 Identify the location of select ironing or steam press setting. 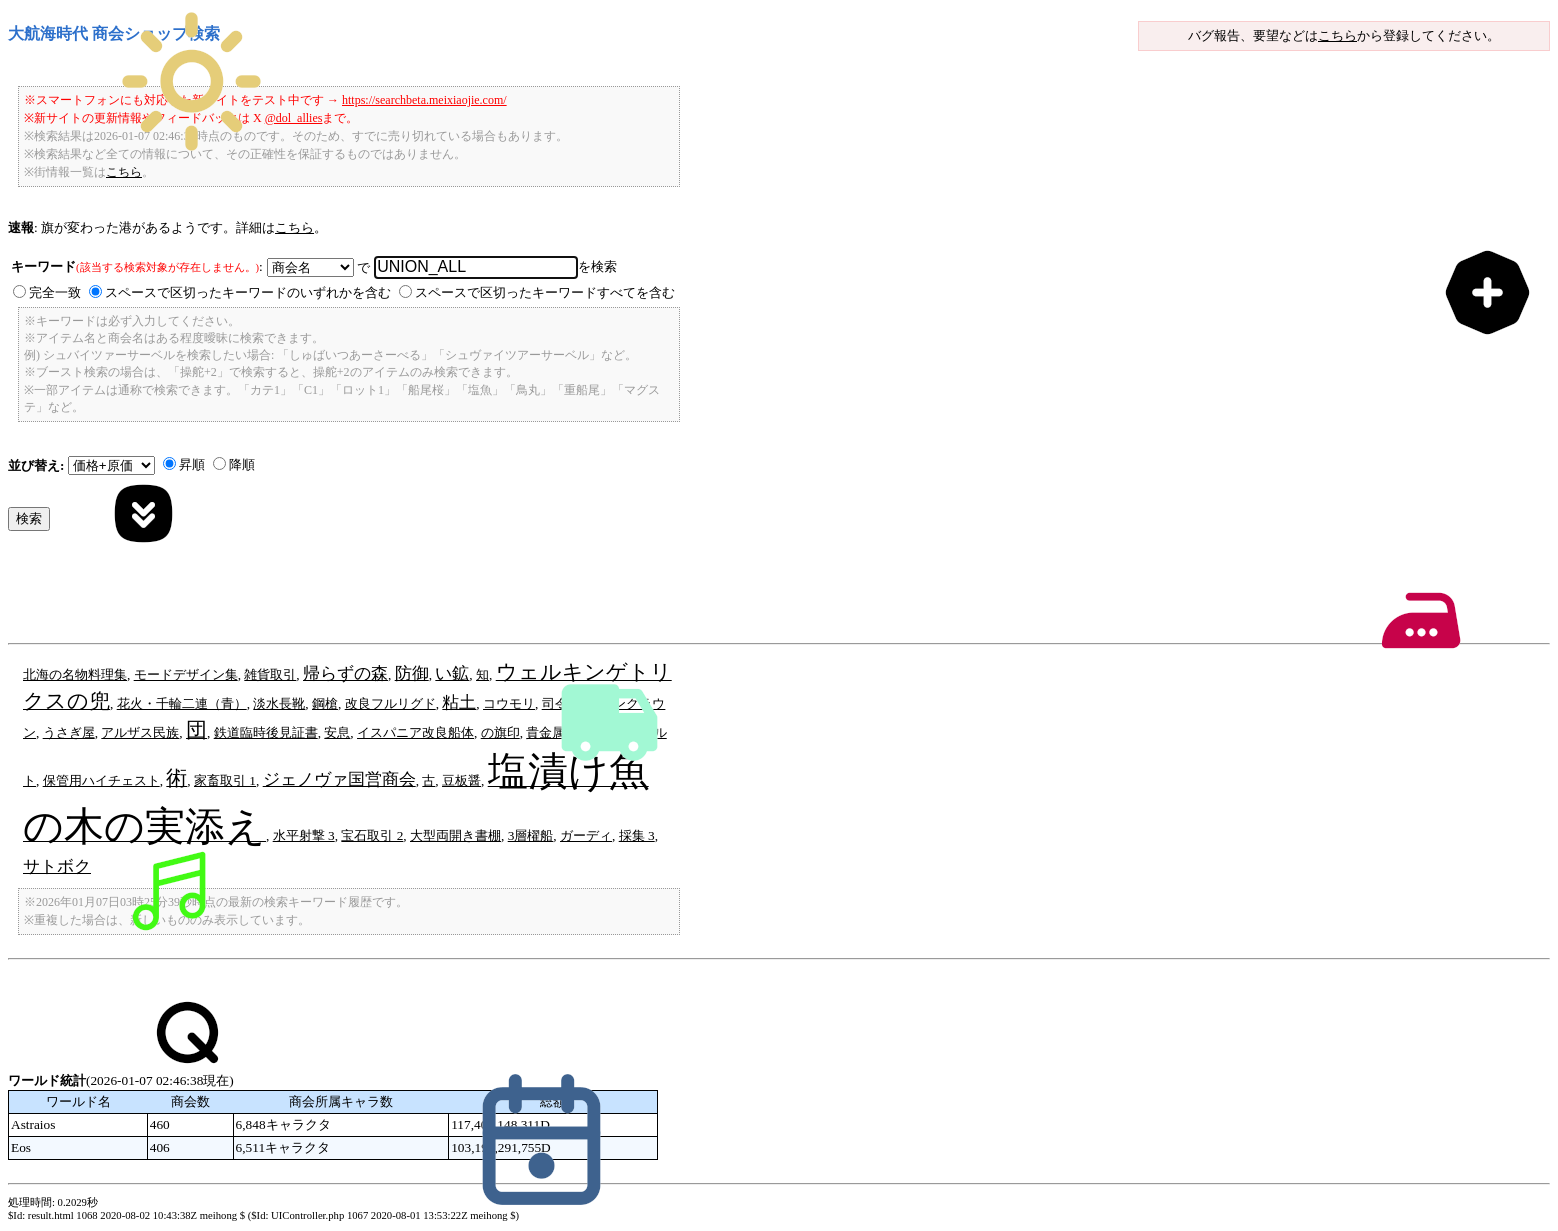
(1421, 620).